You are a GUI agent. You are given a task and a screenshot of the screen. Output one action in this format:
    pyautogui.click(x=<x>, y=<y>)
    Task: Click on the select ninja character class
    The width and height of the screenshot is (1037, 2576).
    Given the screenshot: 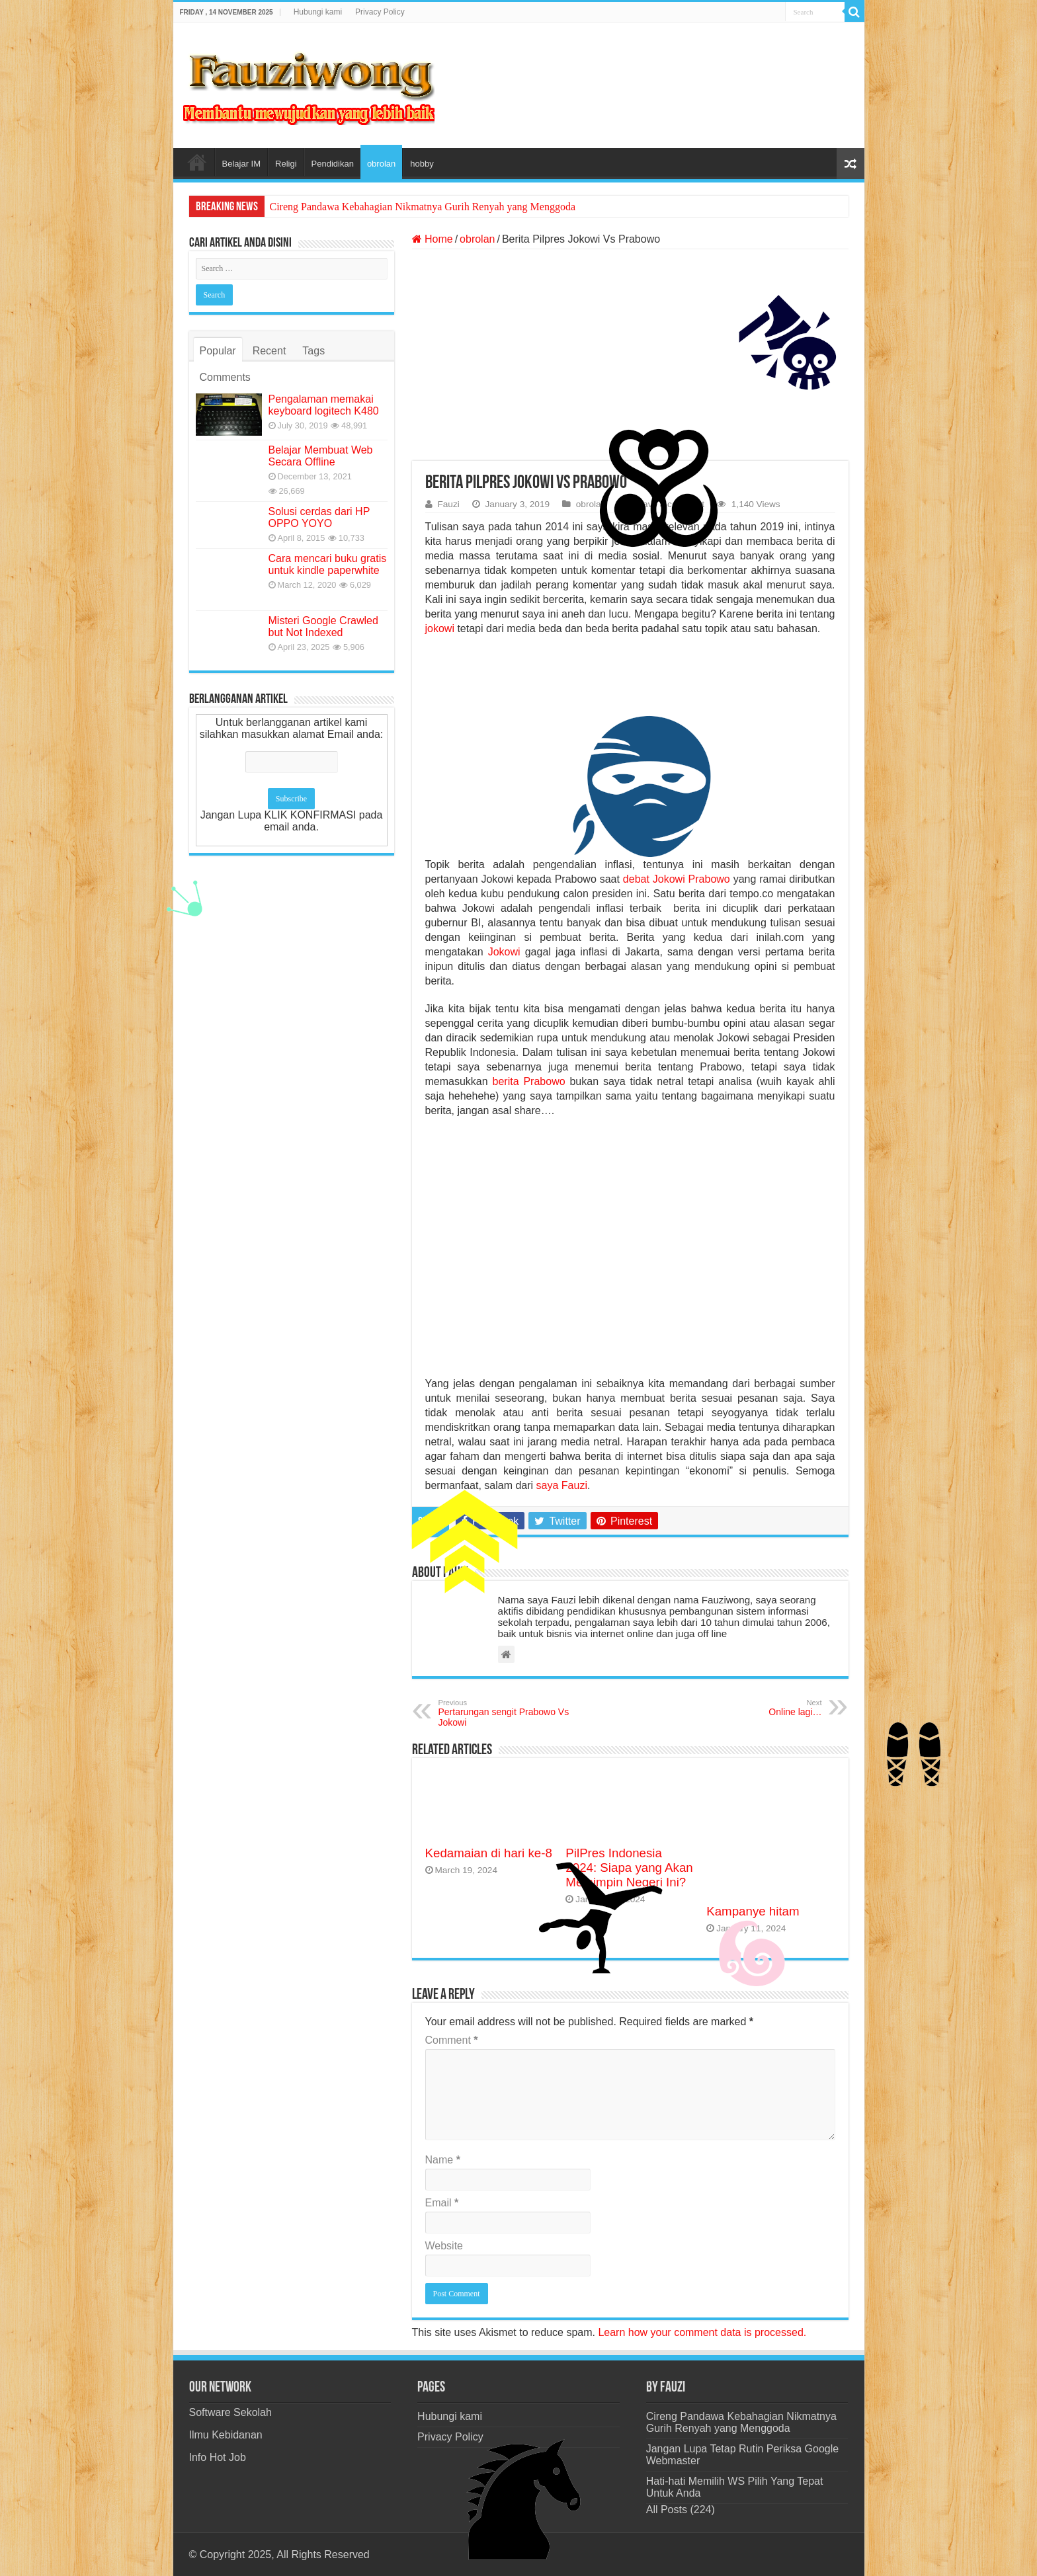 What is the action you would take?
    pyautogui.click(x=642, y=786)
    